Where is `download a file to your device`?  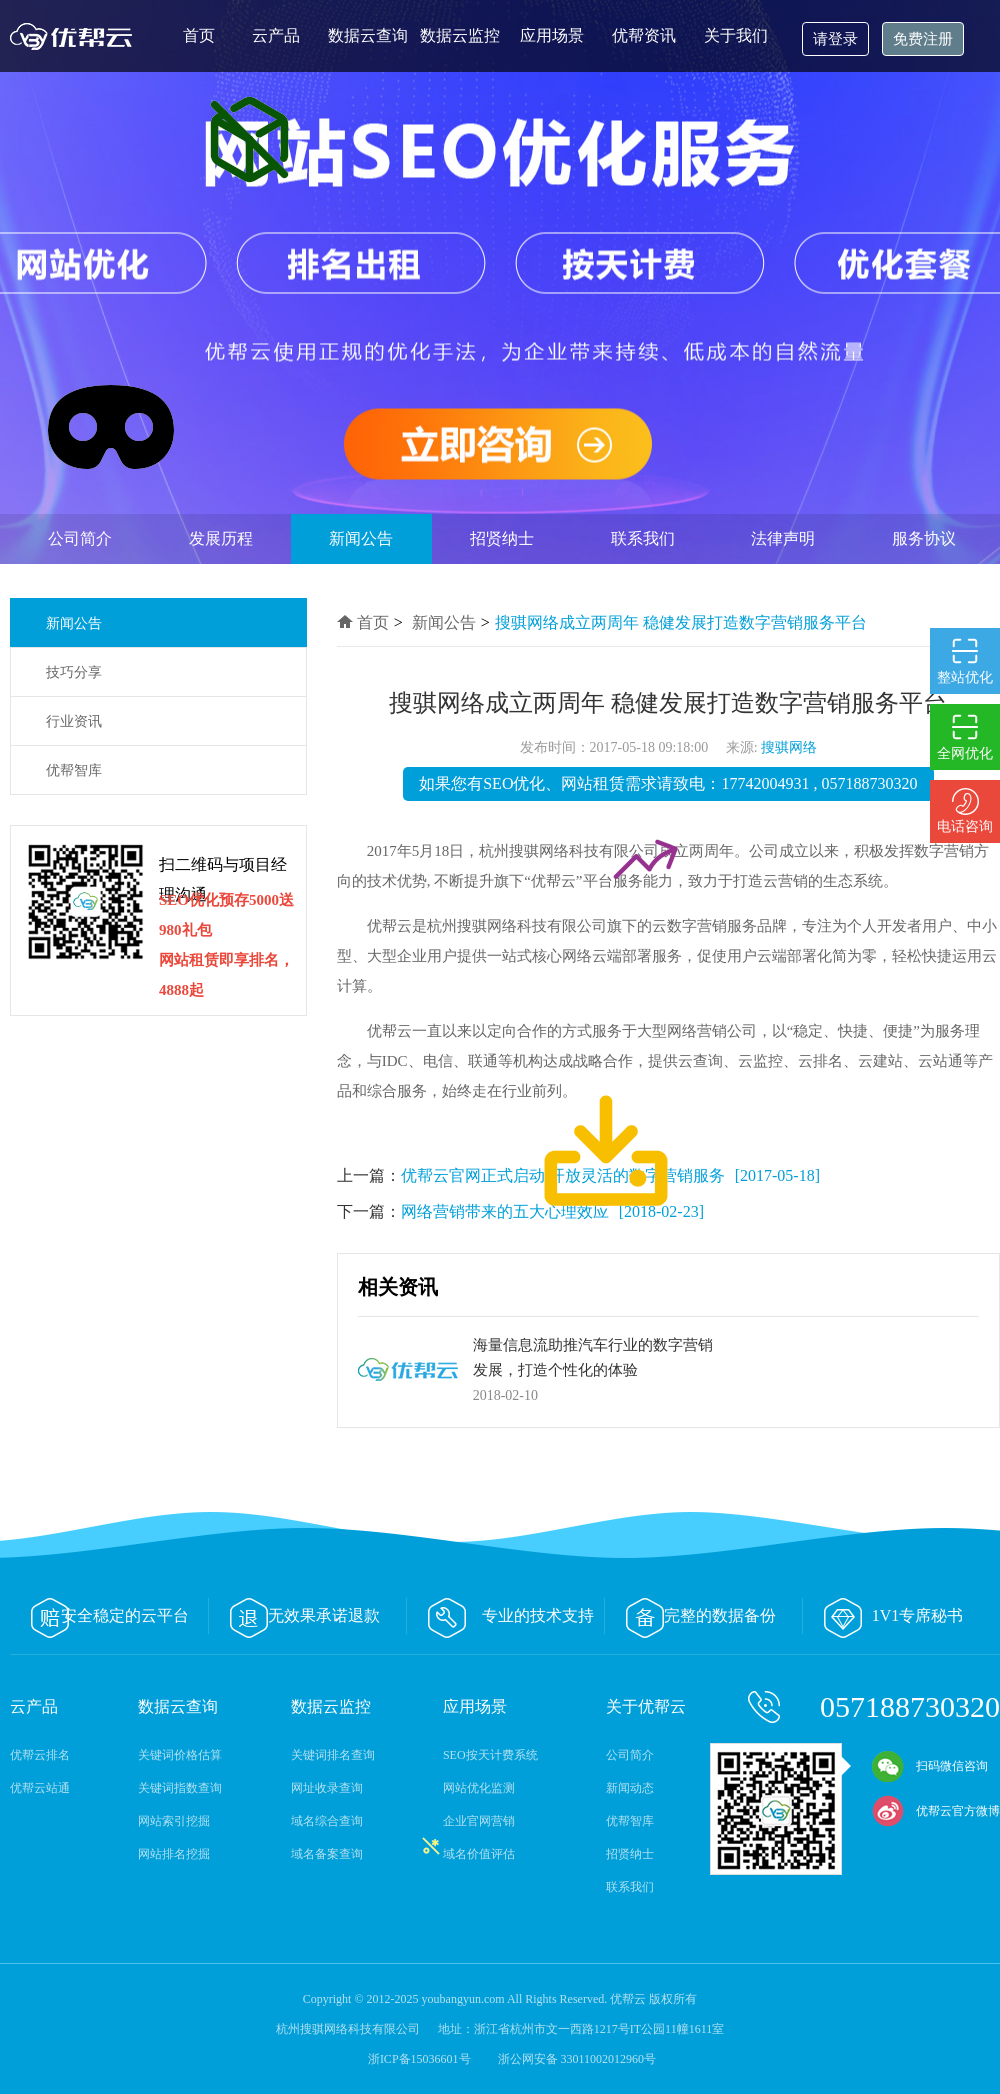
download a file to your device is located at coordinates (606, 1157).